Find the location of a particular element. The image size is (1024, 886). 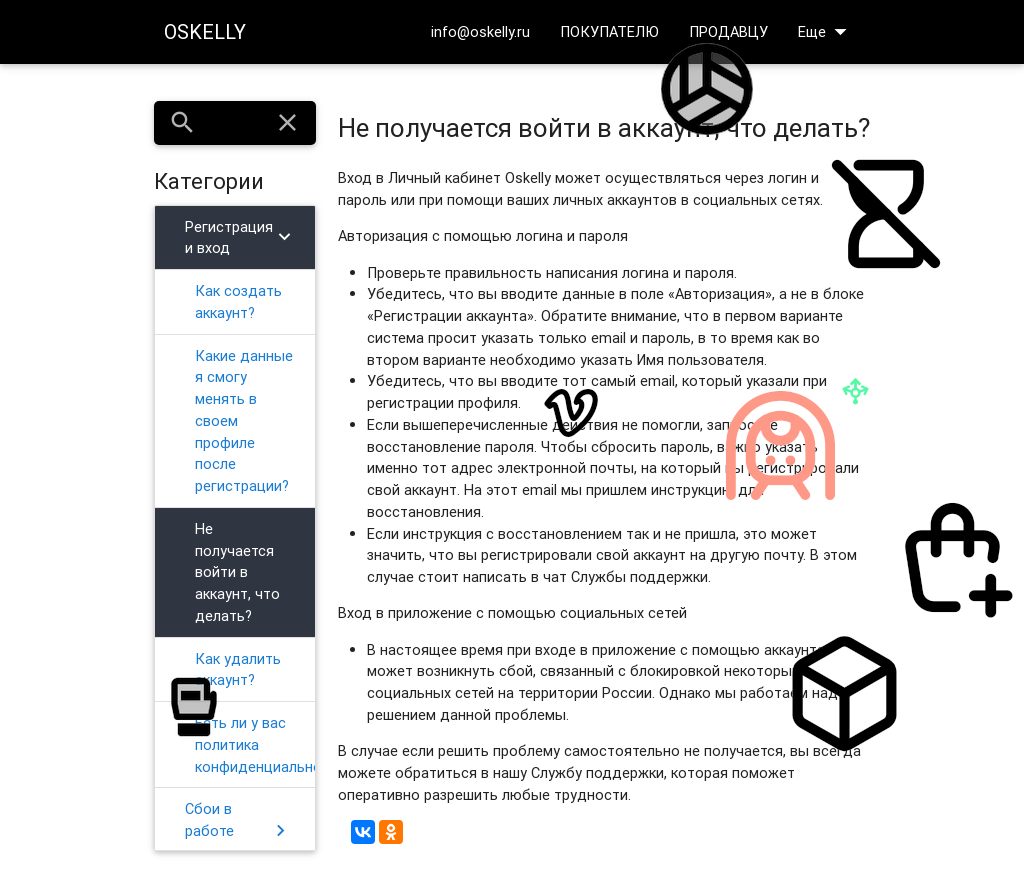

access mixed martial arts or boxing content is located at coordinates (194, 707).